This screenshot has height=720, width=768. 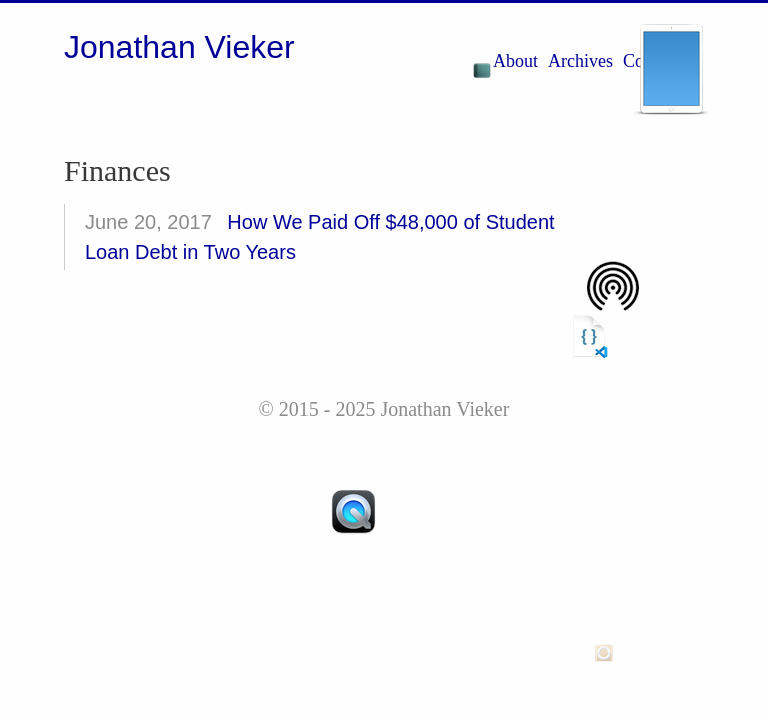 What do you see at coordinates (353, 511) in the screenshot?
I see `open QuickTime Player to watch videos` at bounding box center [353, 511].